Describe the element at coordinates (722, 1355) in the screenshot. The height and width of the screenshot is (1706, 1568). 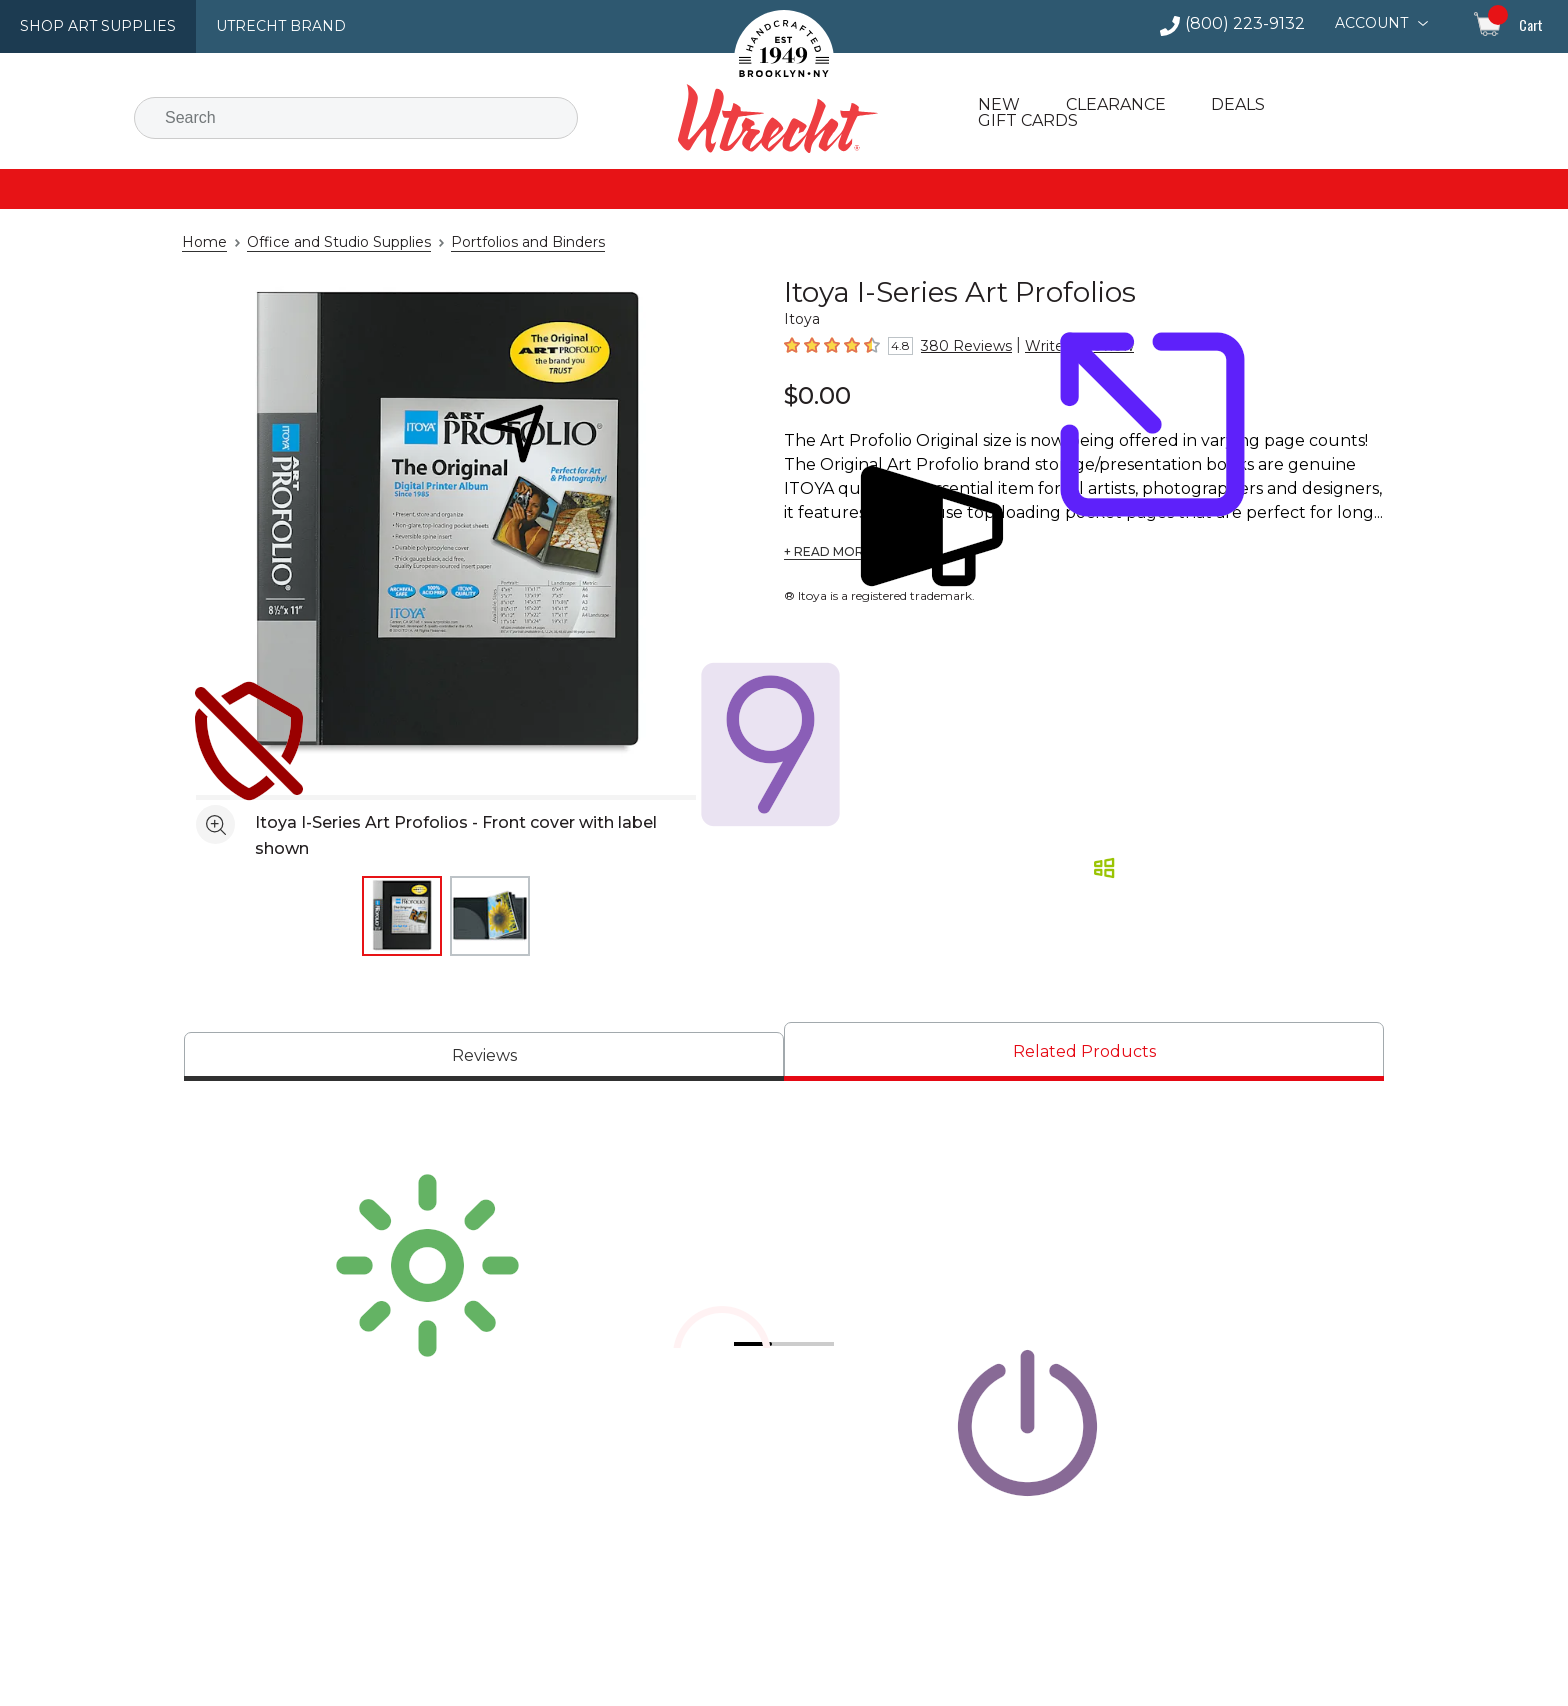
I see `indicates content is loading` at that location.